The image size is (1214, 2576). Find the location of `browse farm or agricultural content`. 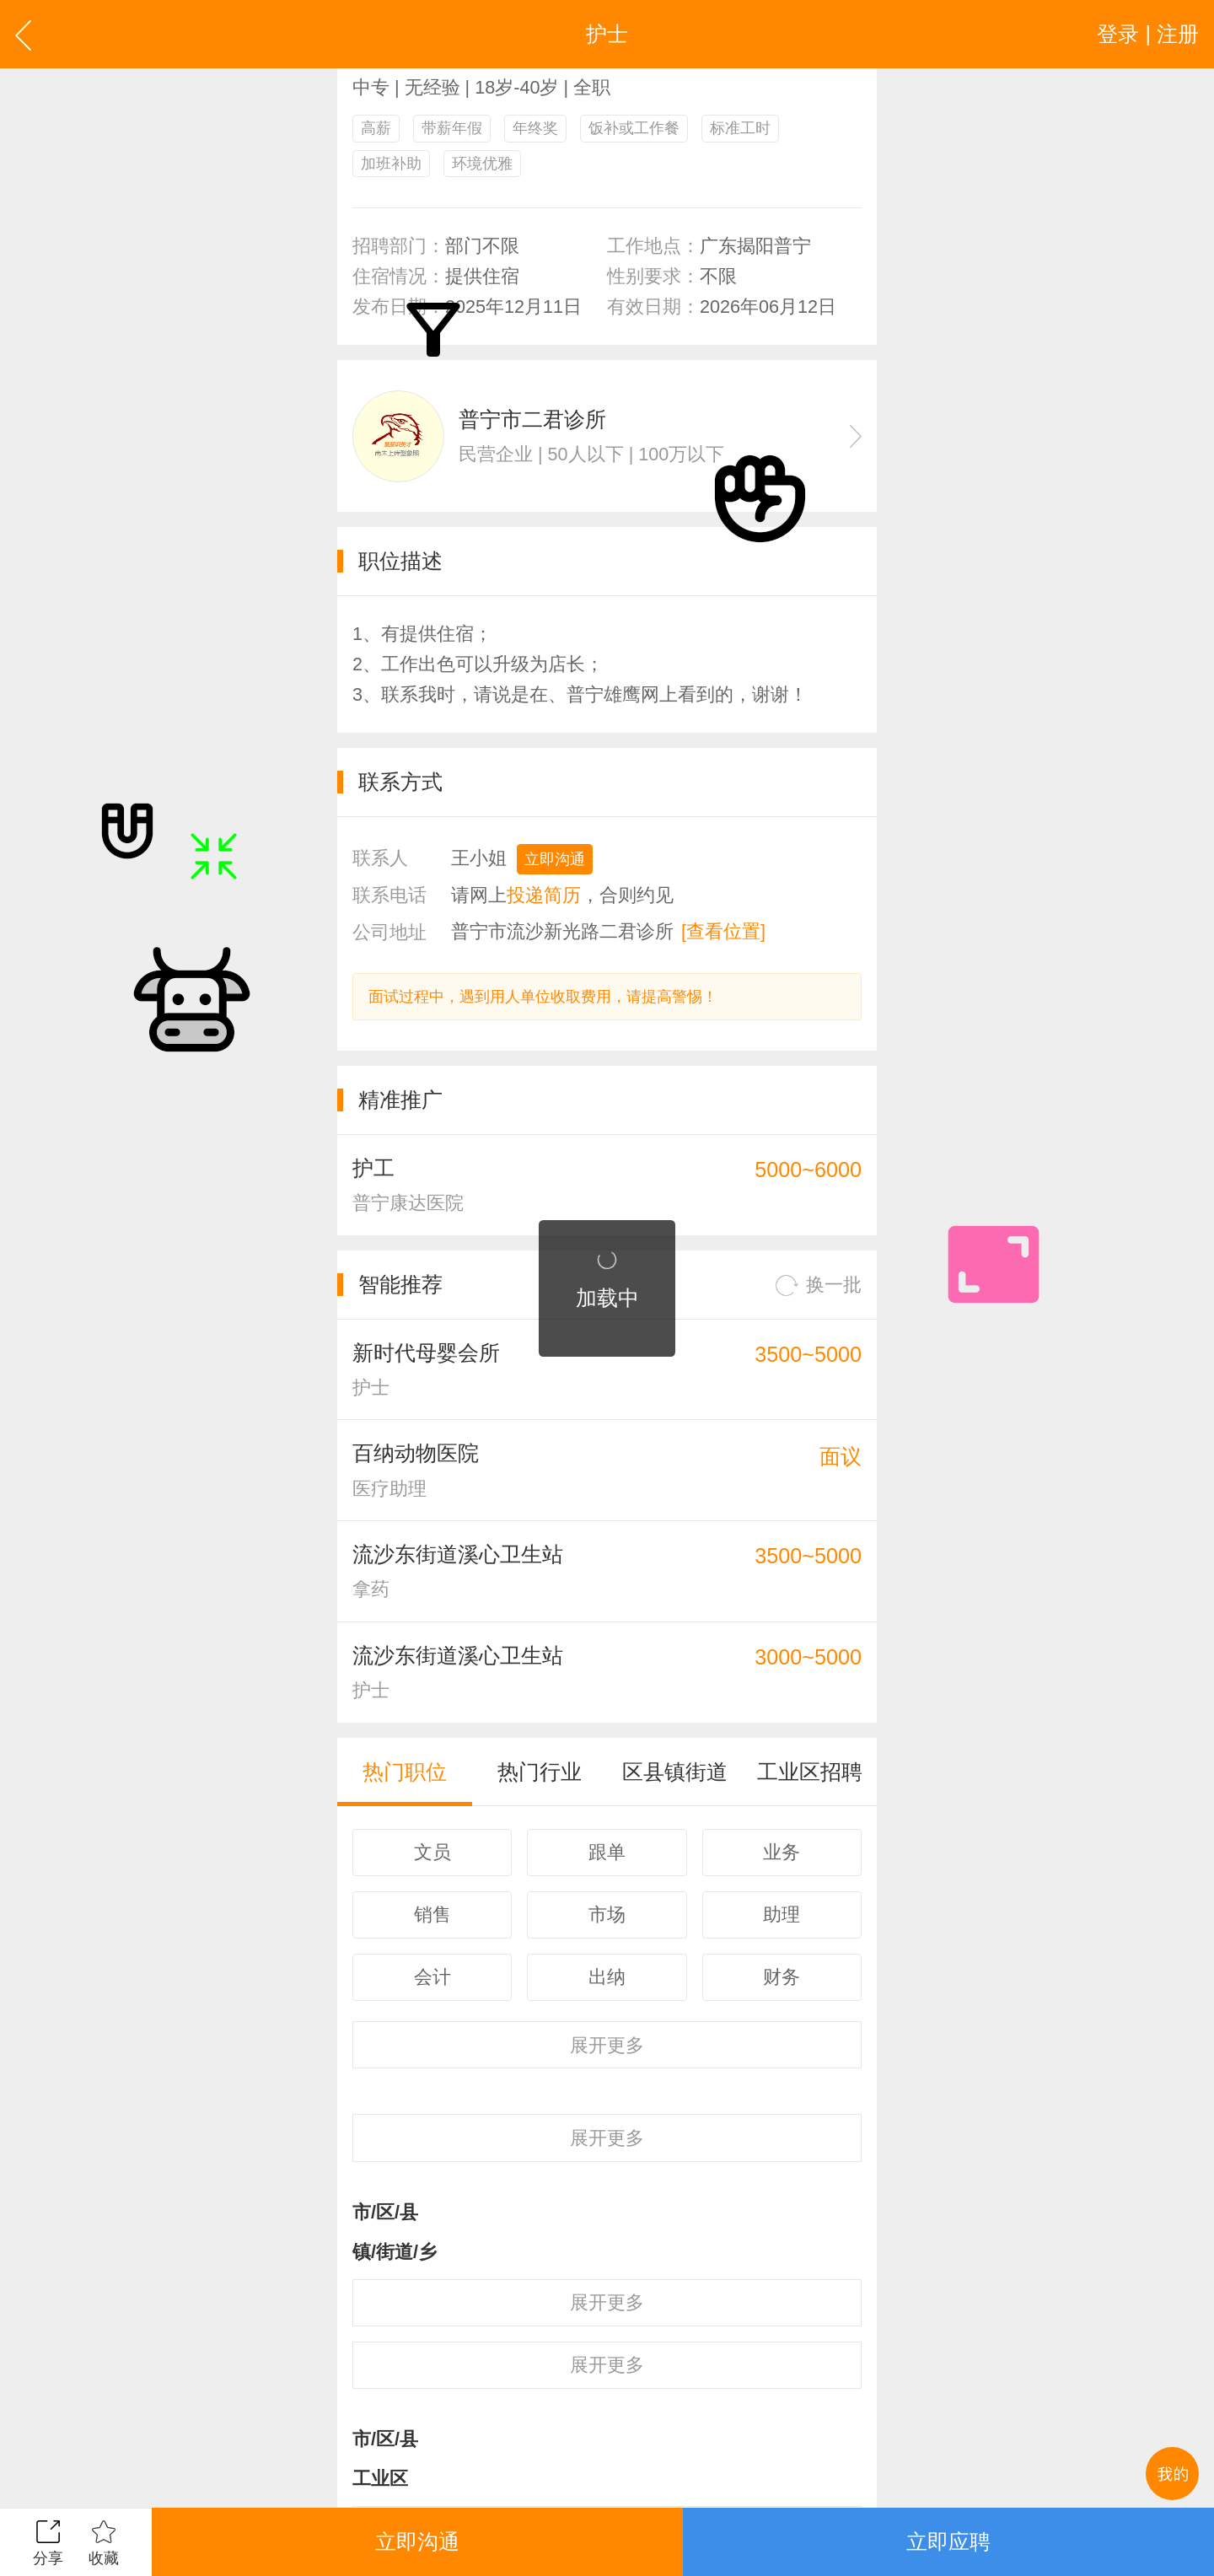

browse farm or agricultural content is located at coordinates (191, 1001).